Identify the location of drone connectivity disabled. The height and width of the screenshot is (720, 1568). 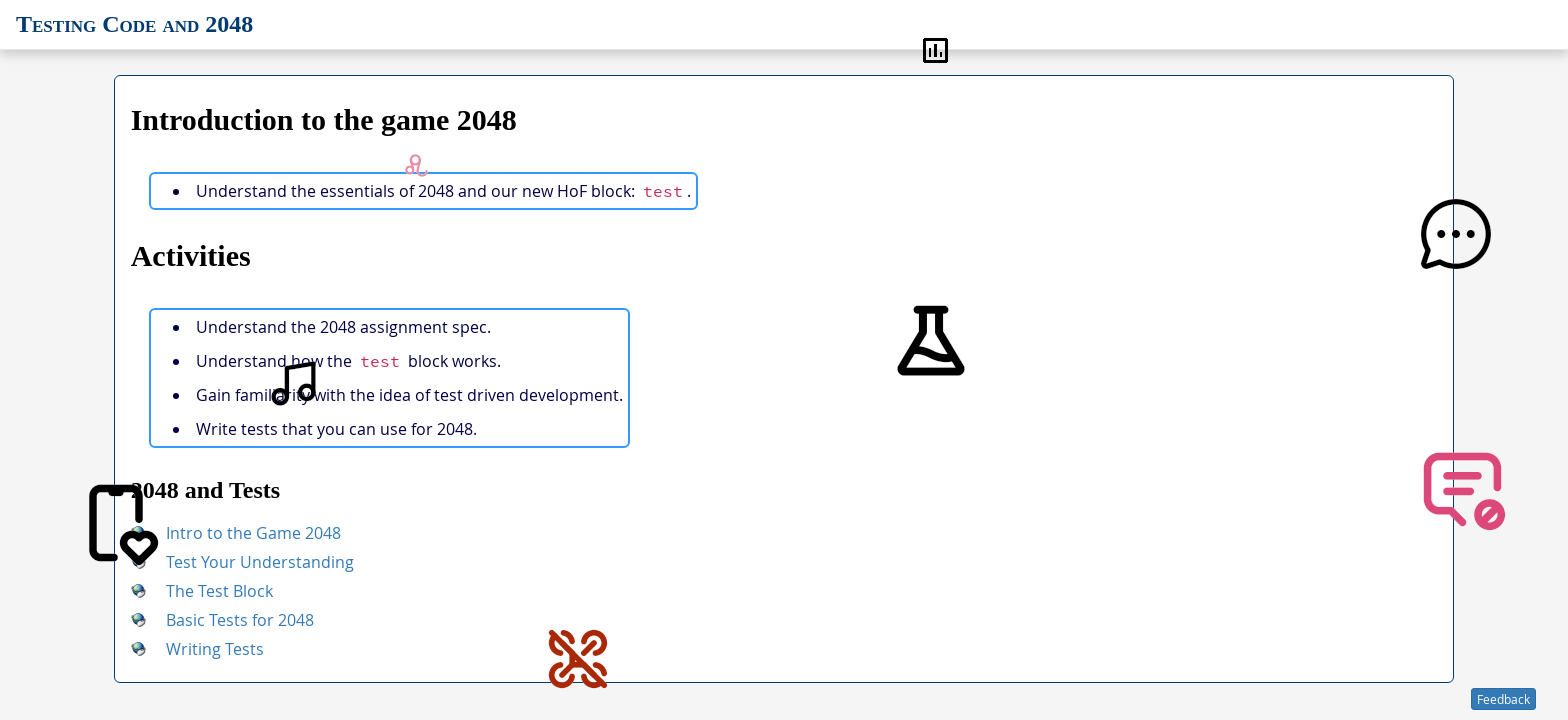
(578, 659).